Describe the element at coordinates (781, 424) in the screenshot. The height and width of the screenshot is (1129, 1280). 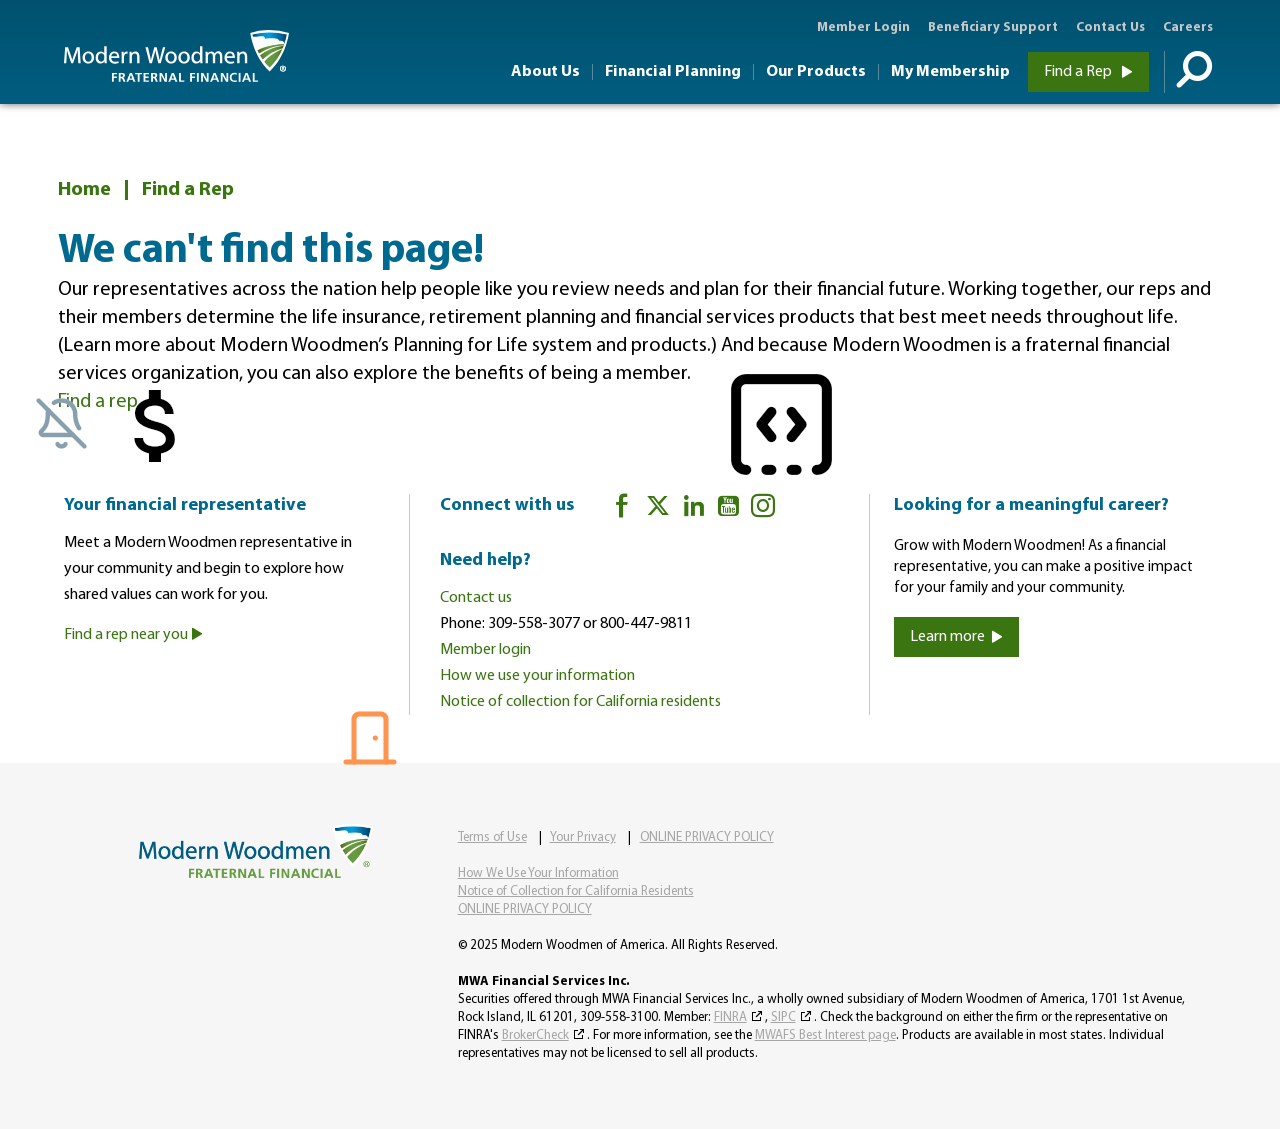
I see `embed code snippet in a container` at that location.